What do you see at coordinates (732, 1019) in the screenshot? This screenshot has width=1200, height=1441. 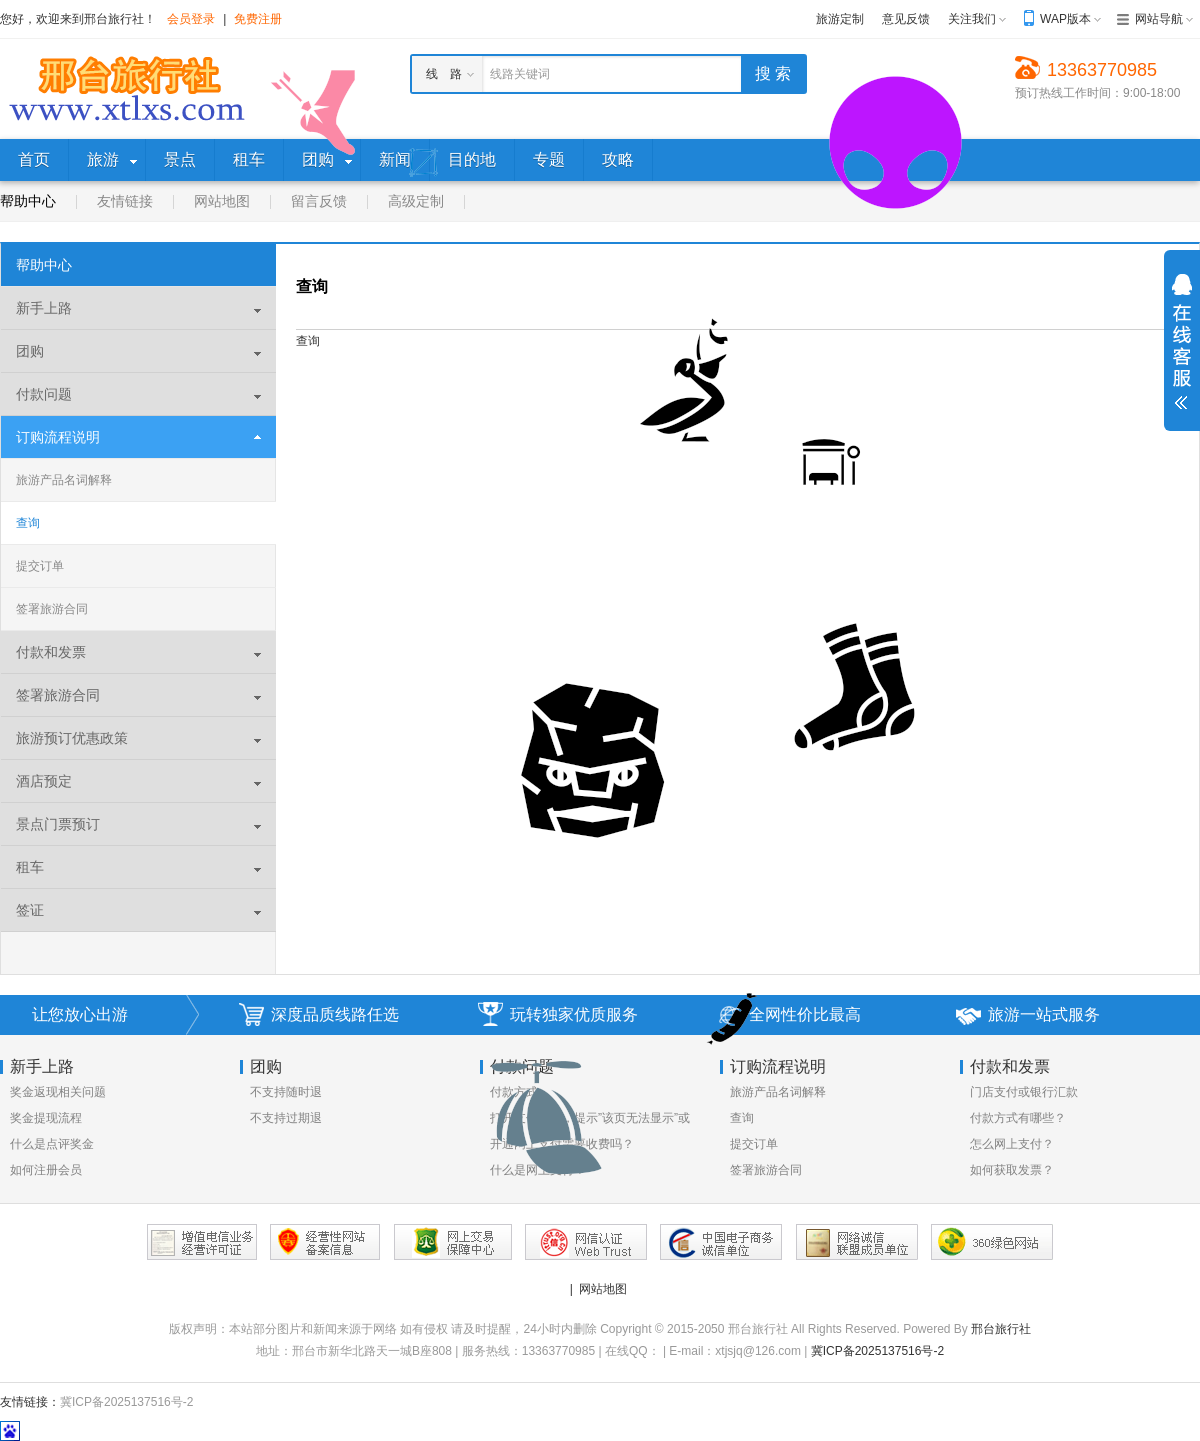 I see `food item in a cooking or recipe game` at bounding box center [732, 1019].